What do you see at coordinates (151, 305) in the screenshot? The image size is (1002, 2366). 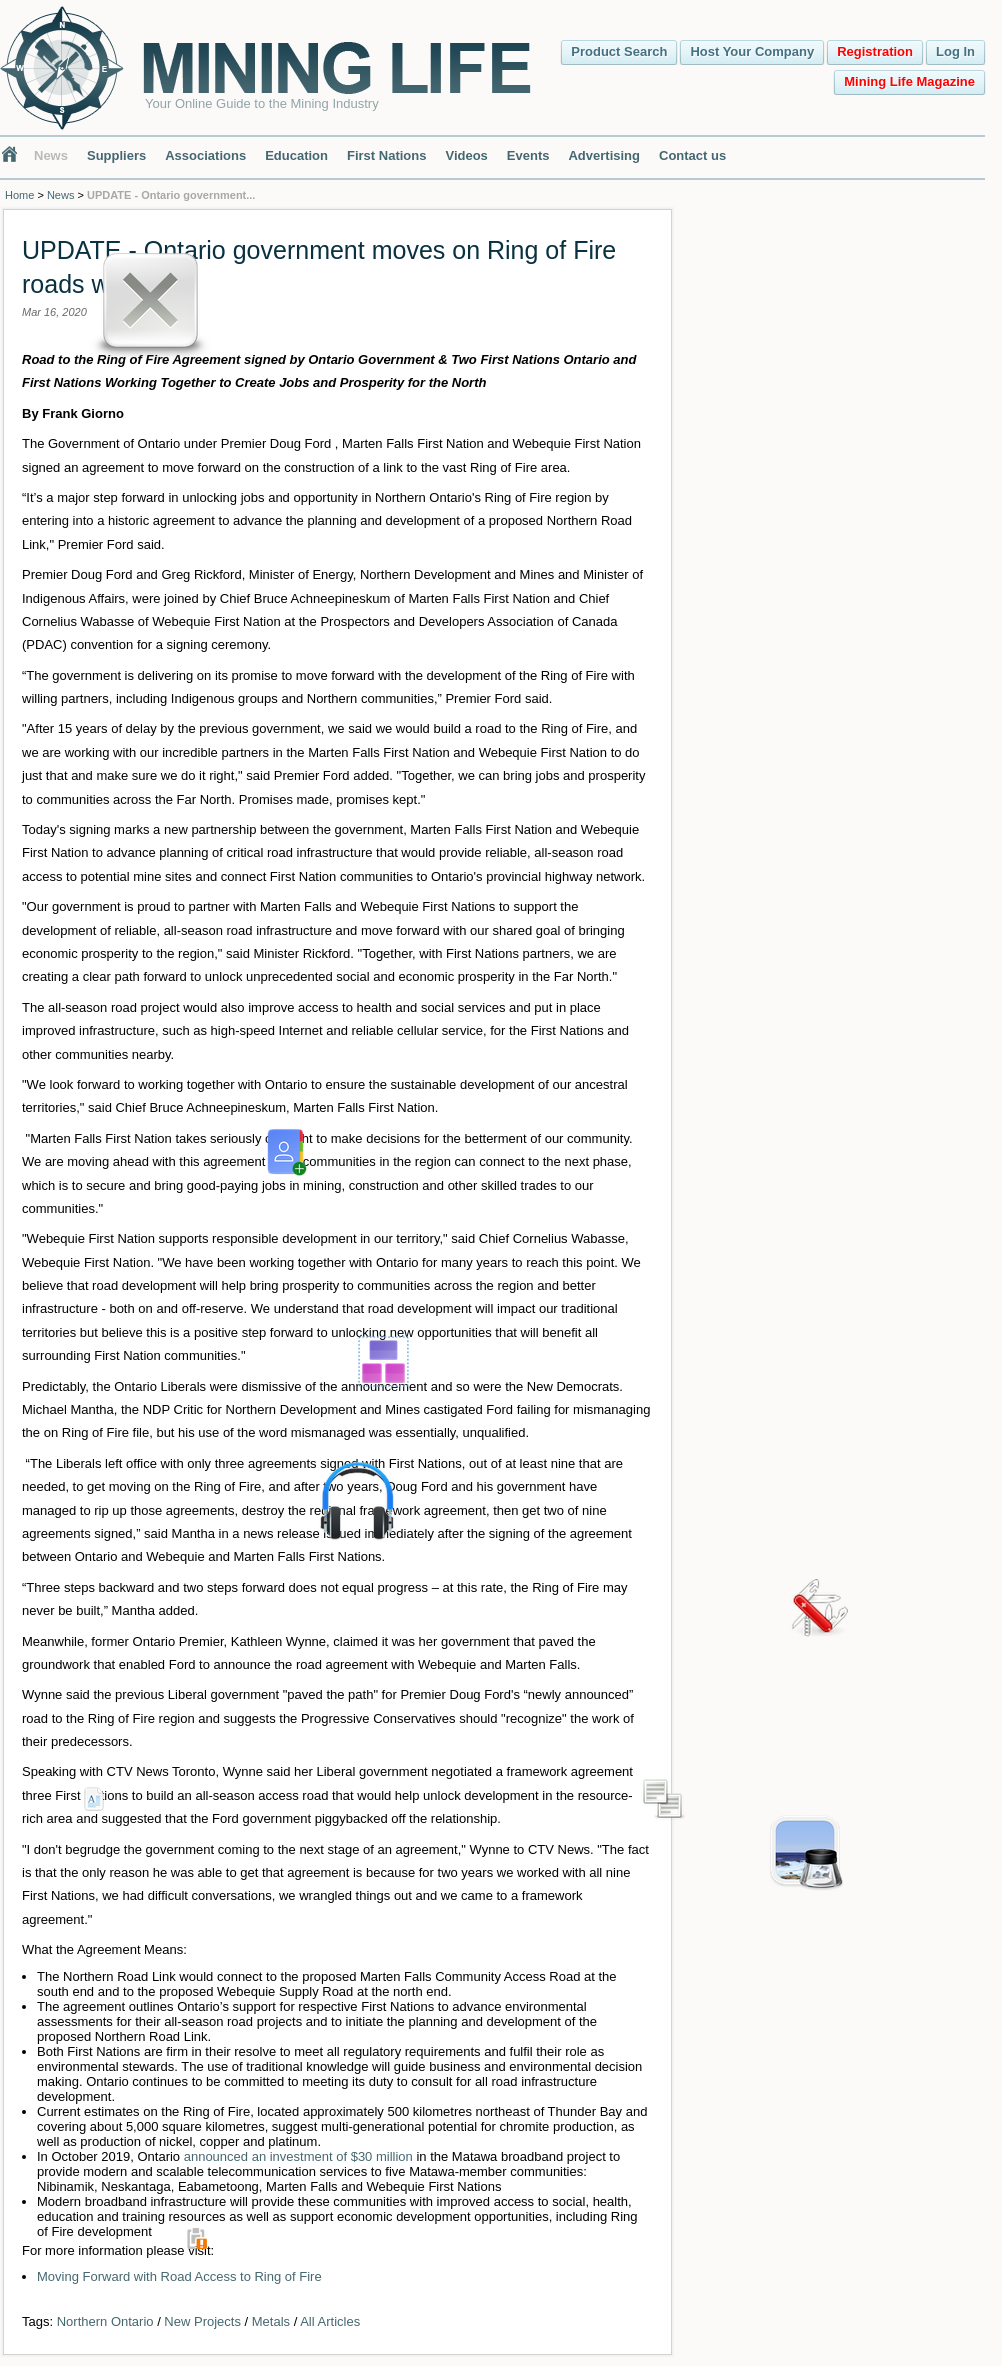 I see `indicates a file or content that cannot be read` at bounding box center [151, 305].